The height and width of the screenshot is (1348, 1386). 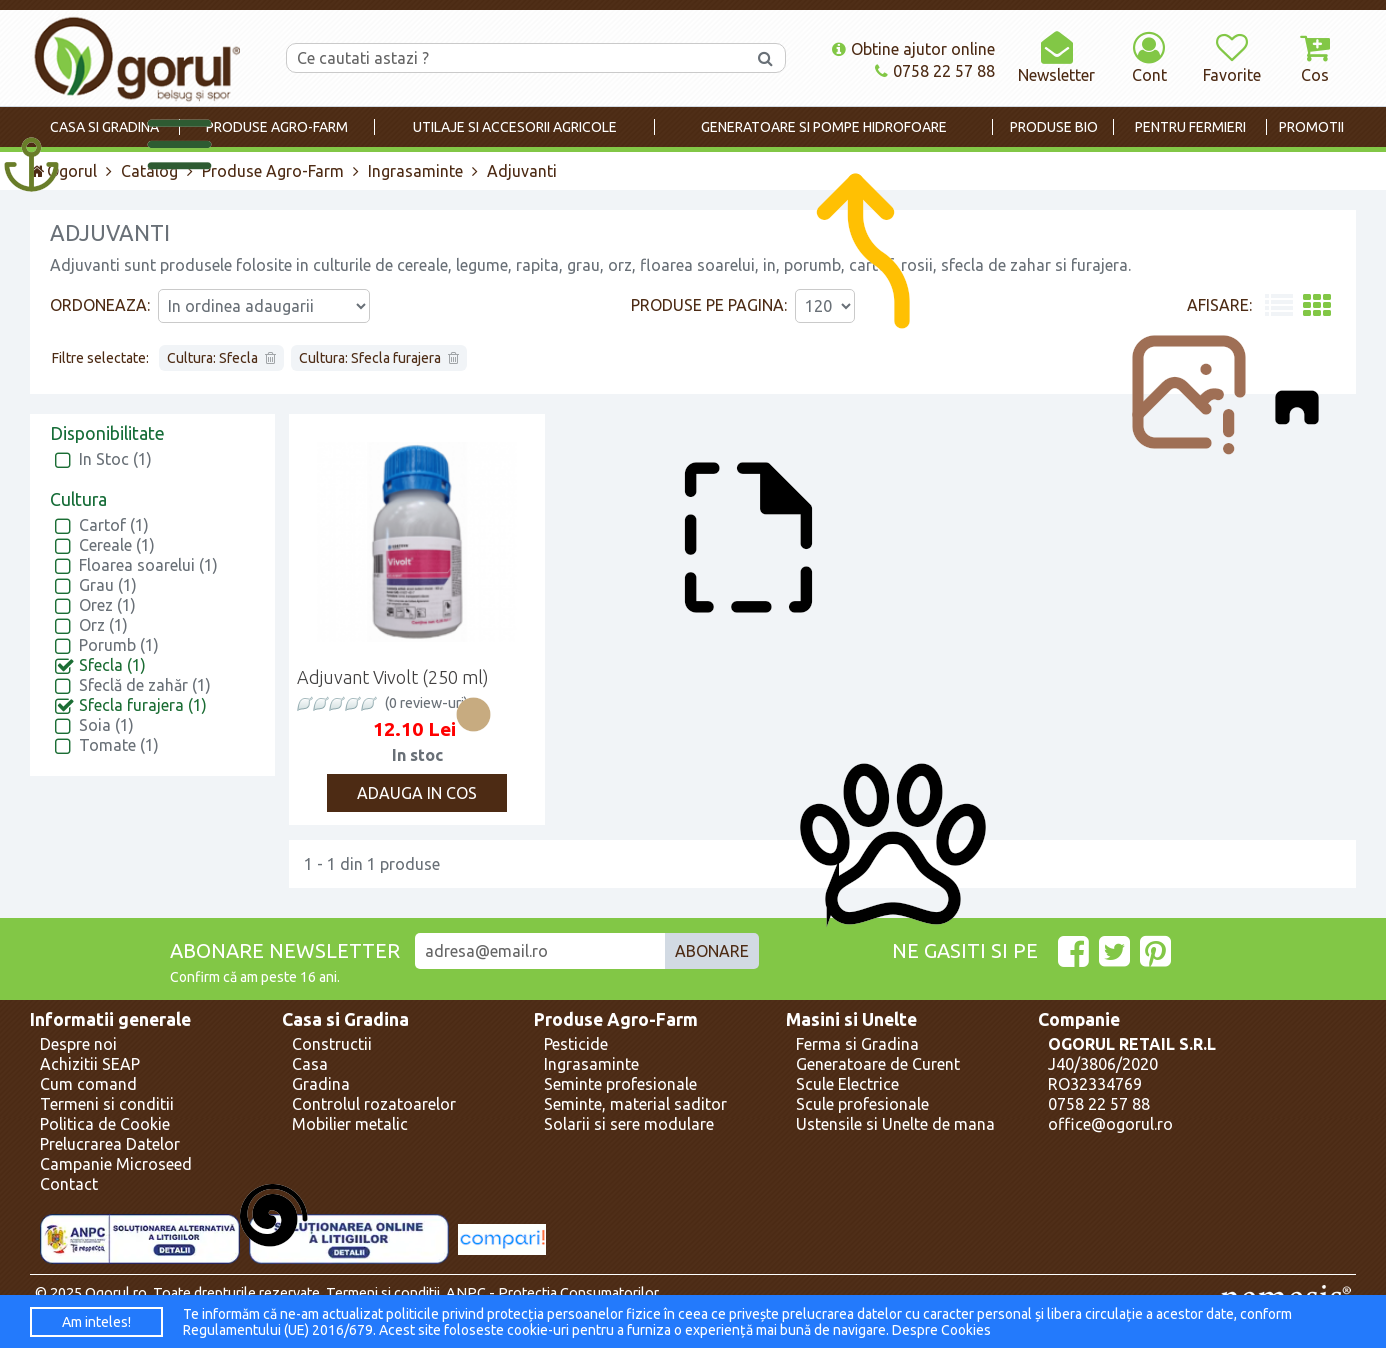 What do you see at coordinates (179, 144) in the screenshot?
I see `open navigation menu` at bounding box center [179, 144].